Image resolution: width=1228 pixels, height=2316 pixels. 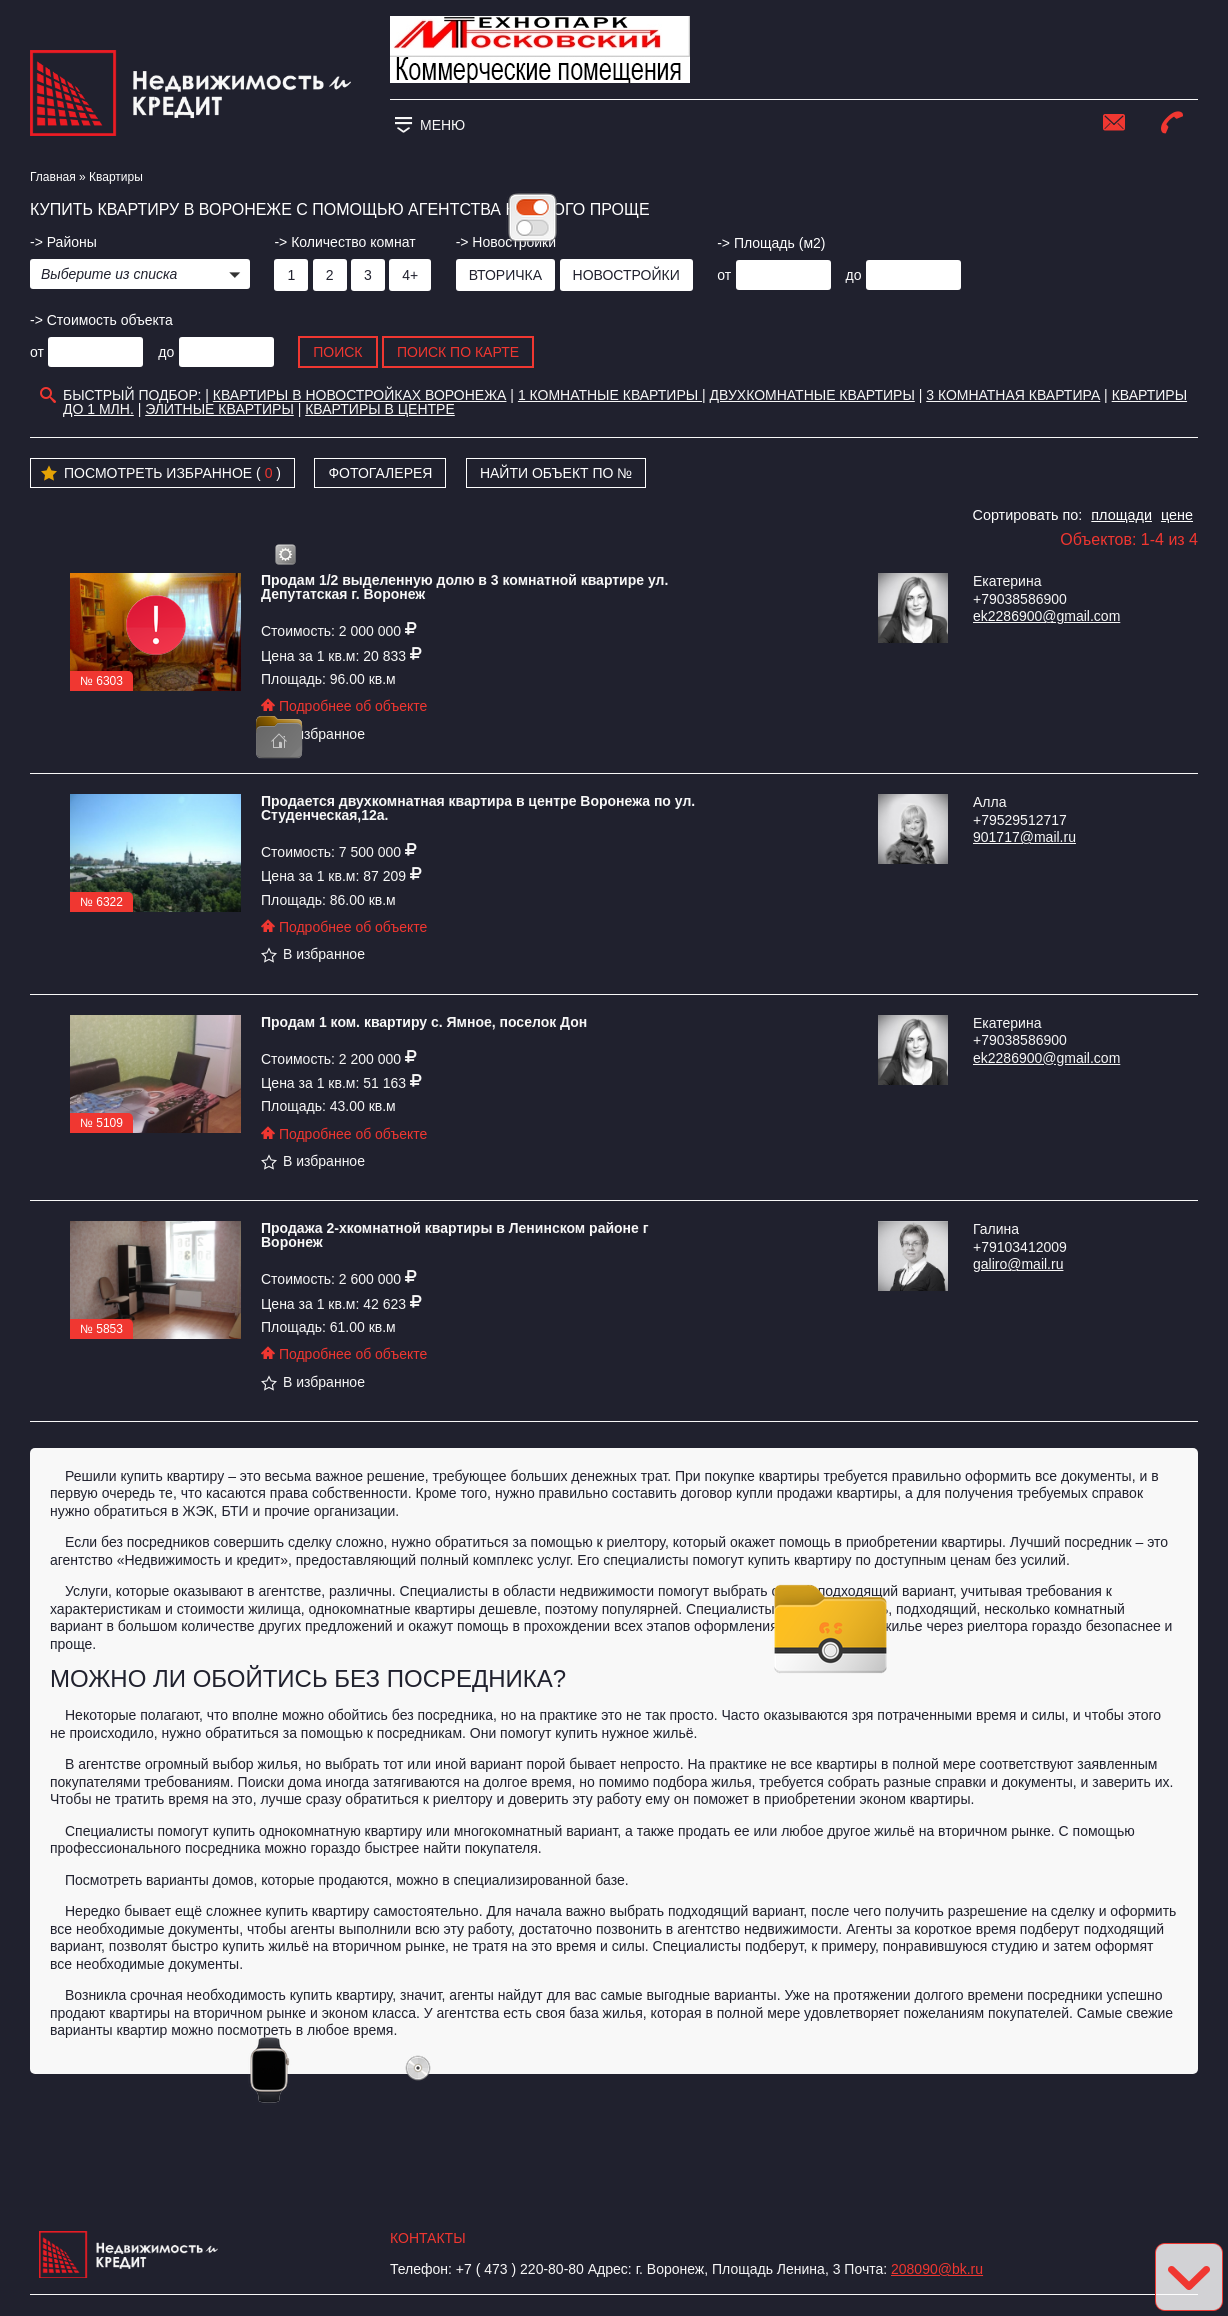 What do you see at coordinates (279, 737) in the screenshot?
I see `access your home folder` at bounding box center [279, 737].